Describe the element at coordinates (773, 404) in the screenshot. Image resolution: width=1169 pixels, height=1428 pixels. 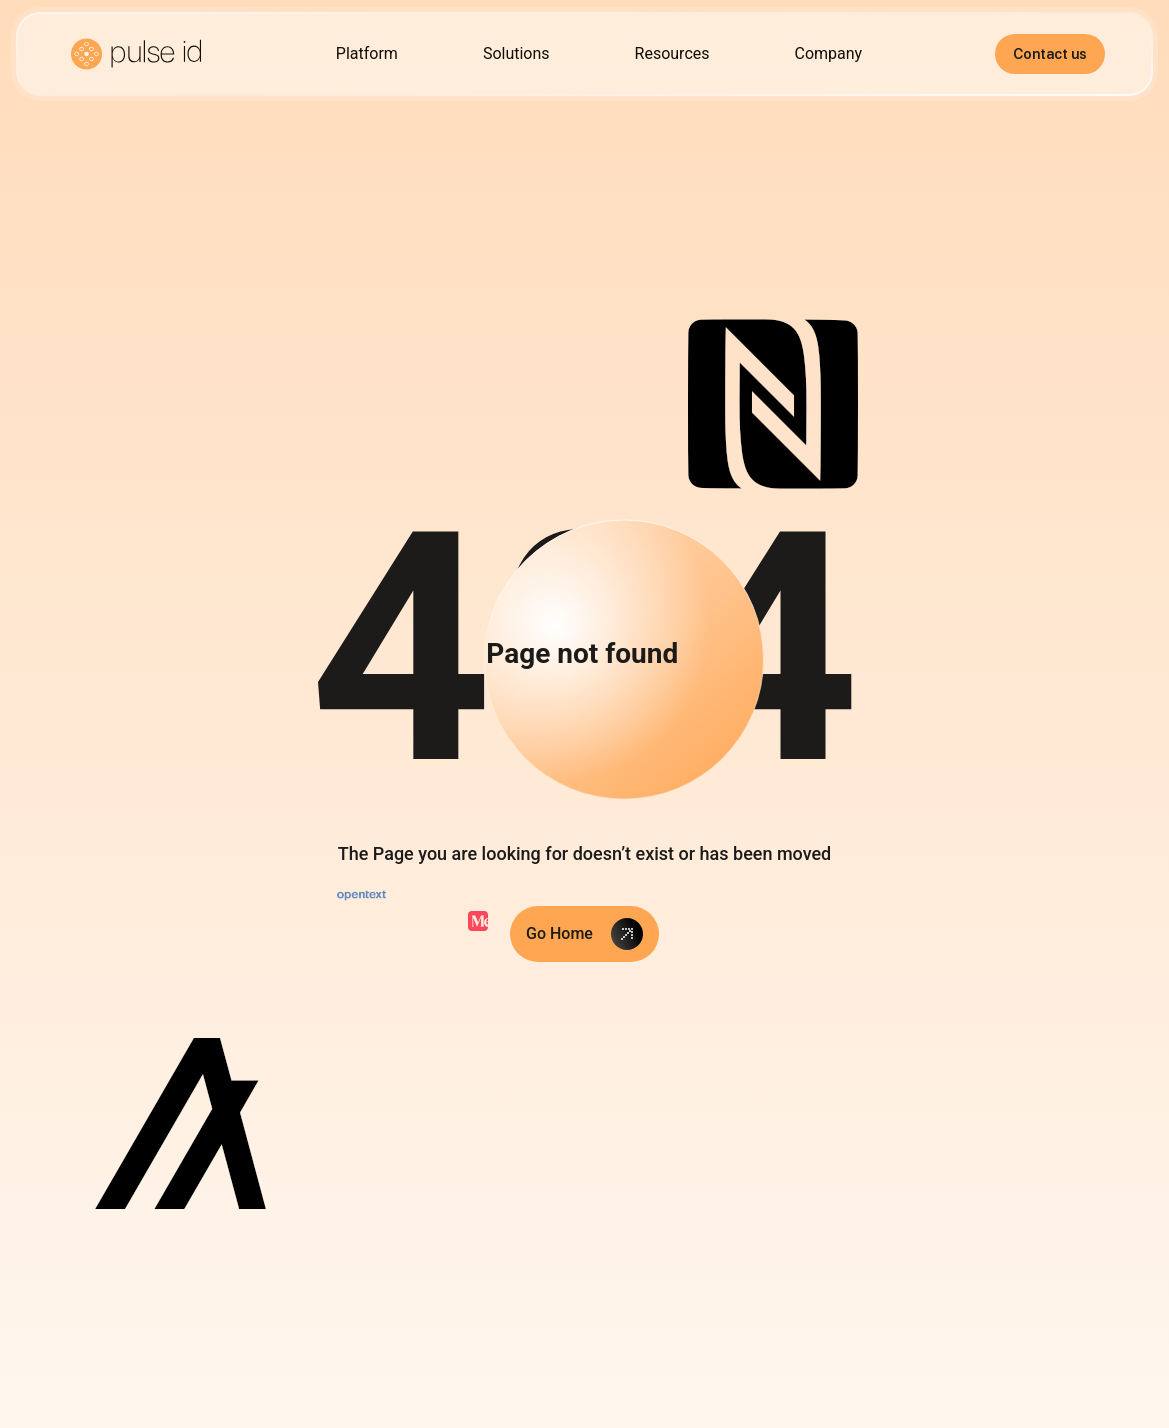
I see `indicates NFC connectivity is available` at that location.